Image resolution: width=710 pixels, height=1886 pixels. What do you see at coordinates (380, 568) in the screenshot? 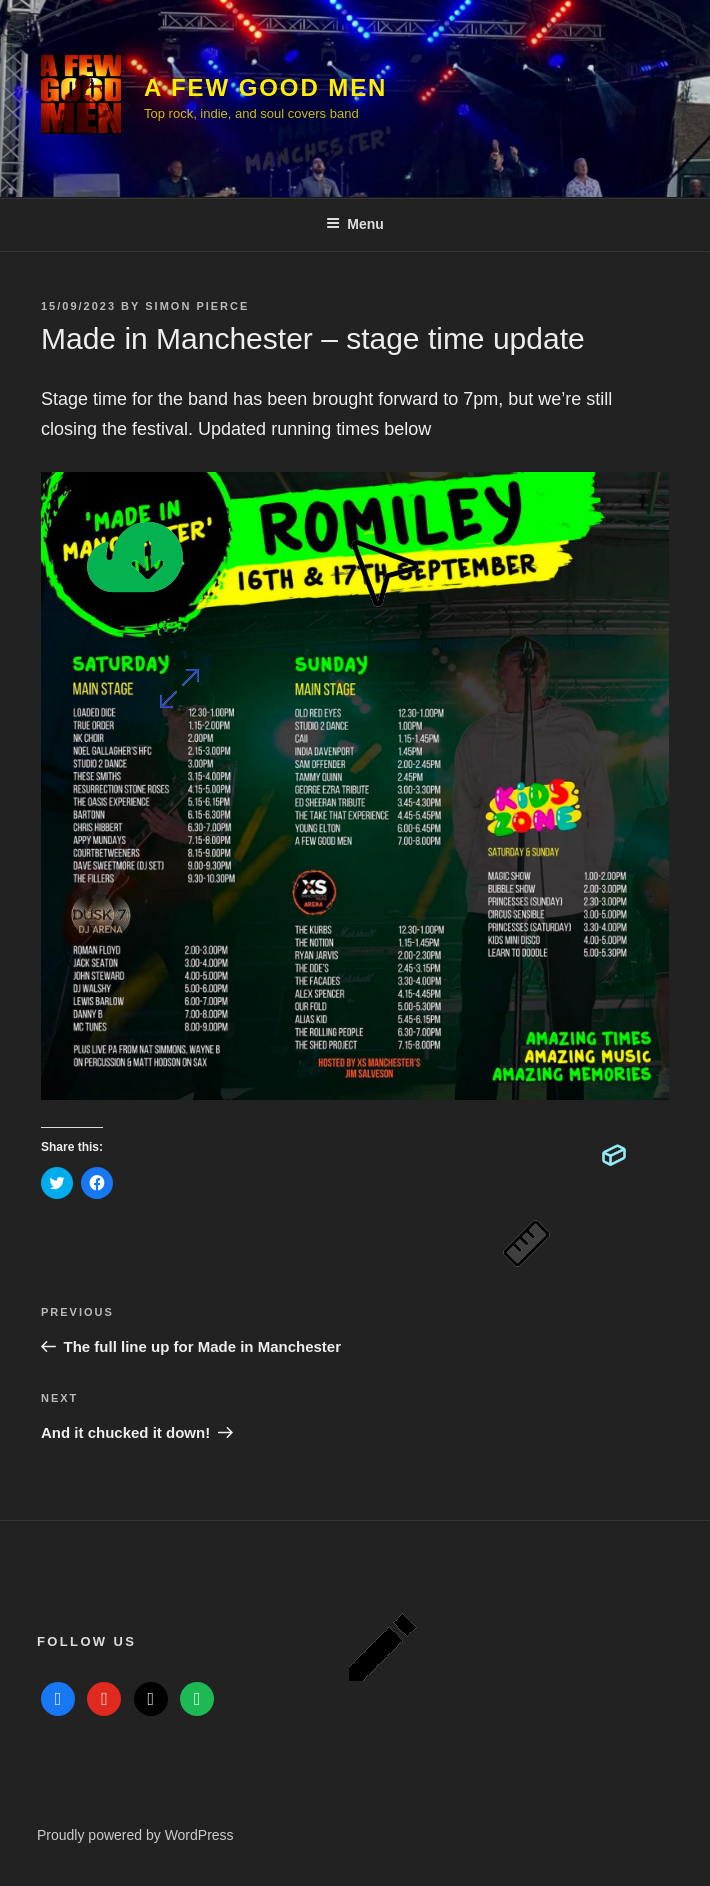
I see `tap to navigate to a destination` at bounding box center [380, 568].